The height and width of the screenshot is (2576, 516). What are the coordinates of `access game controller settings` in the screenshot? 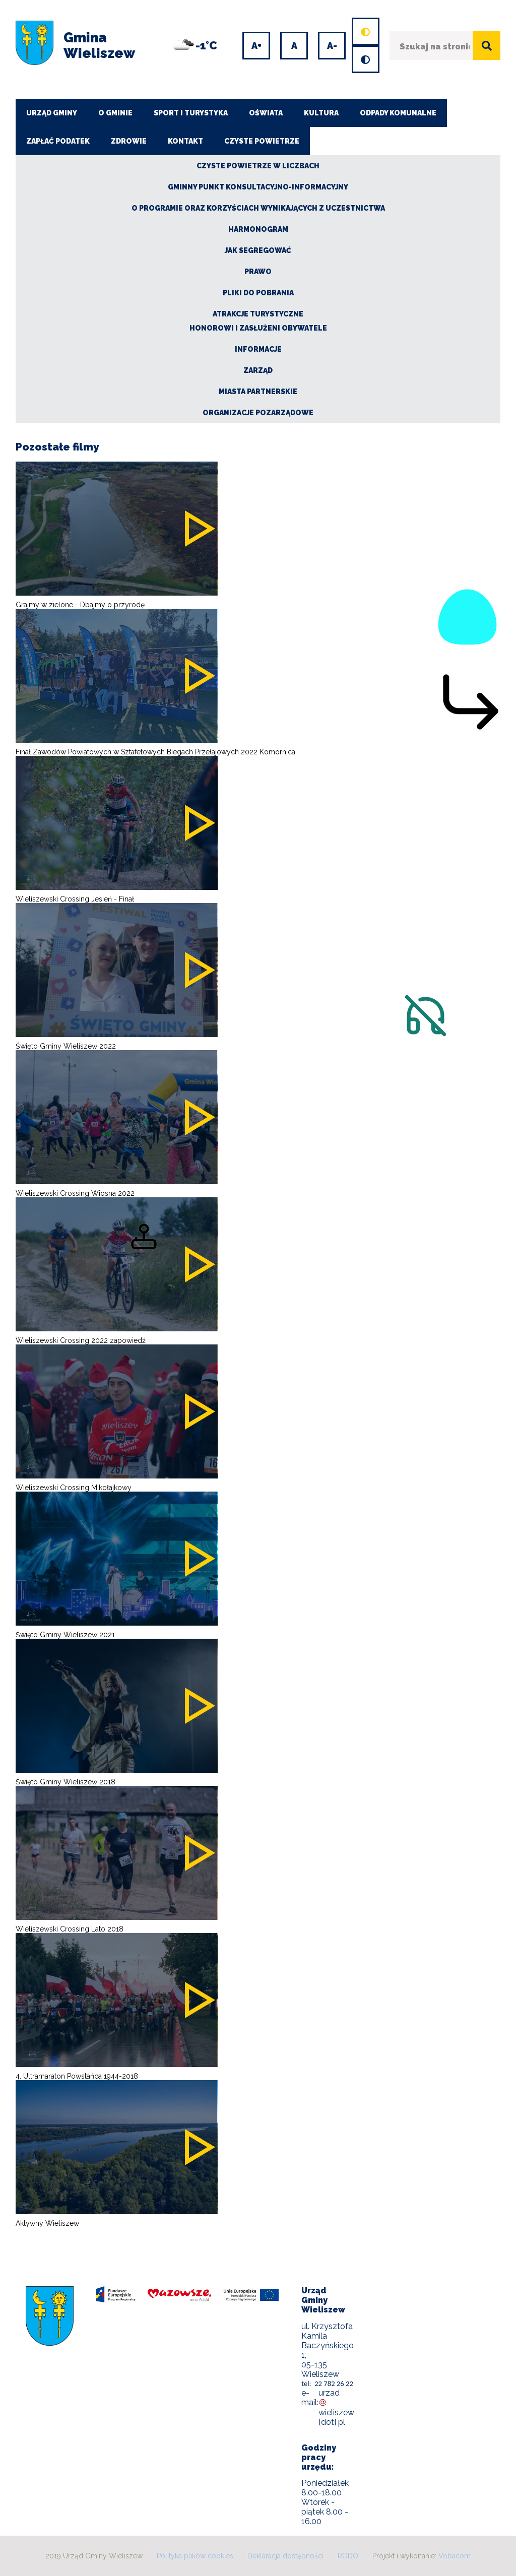 It's located at (144, 1236).